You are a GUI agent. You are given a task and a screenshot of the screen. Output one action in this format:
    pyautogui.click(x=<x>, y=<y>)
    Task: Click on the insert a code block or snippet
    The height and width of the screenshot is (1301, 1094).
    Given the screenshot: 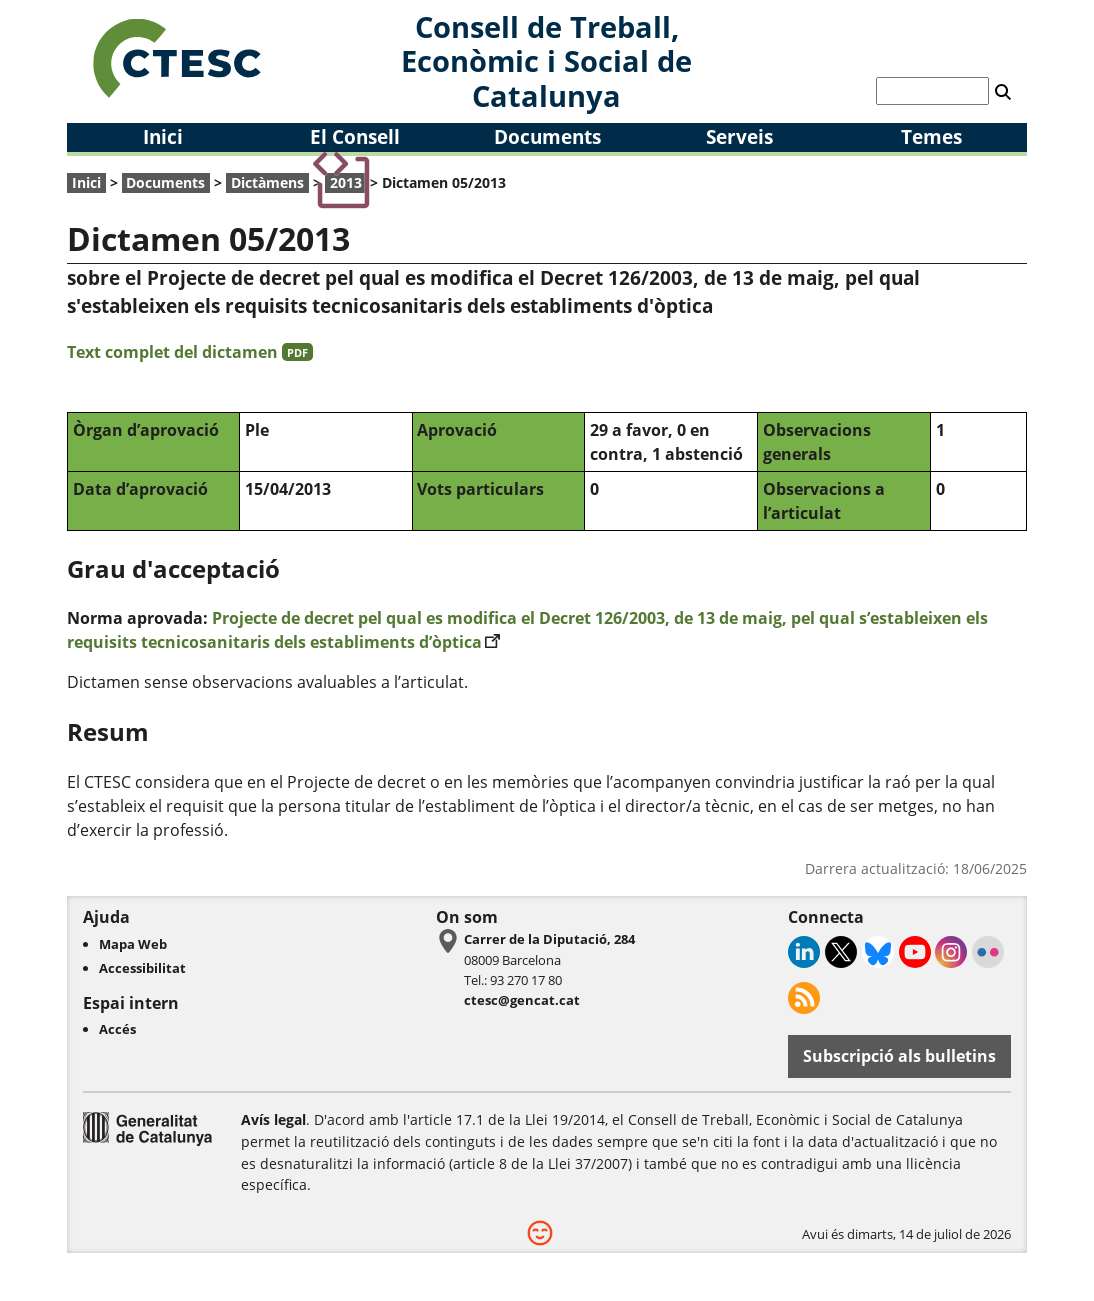 What is the action you would take?
    pyautogui.click(x=343, y=182)
    